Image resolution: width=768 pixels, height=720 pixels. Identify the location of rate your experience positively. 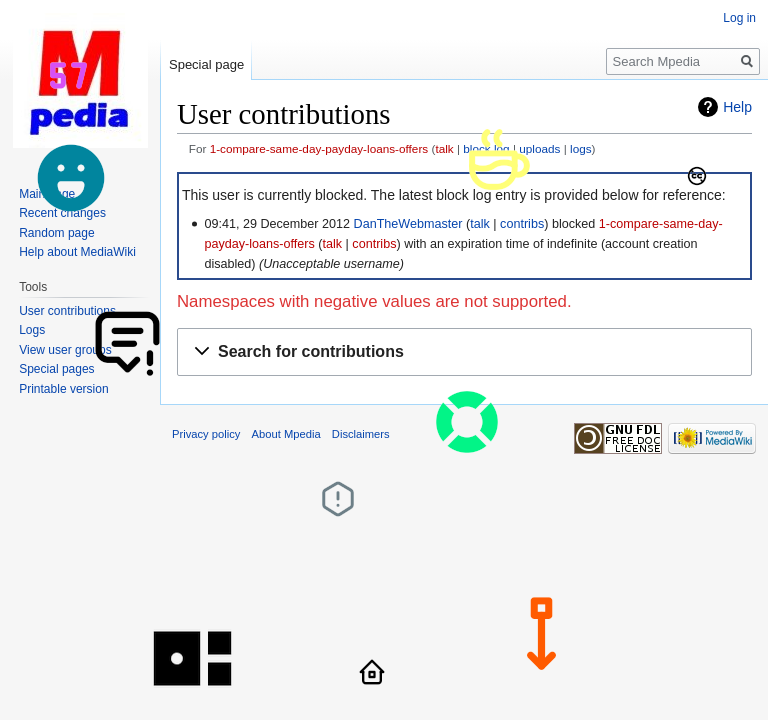
(71, 178).